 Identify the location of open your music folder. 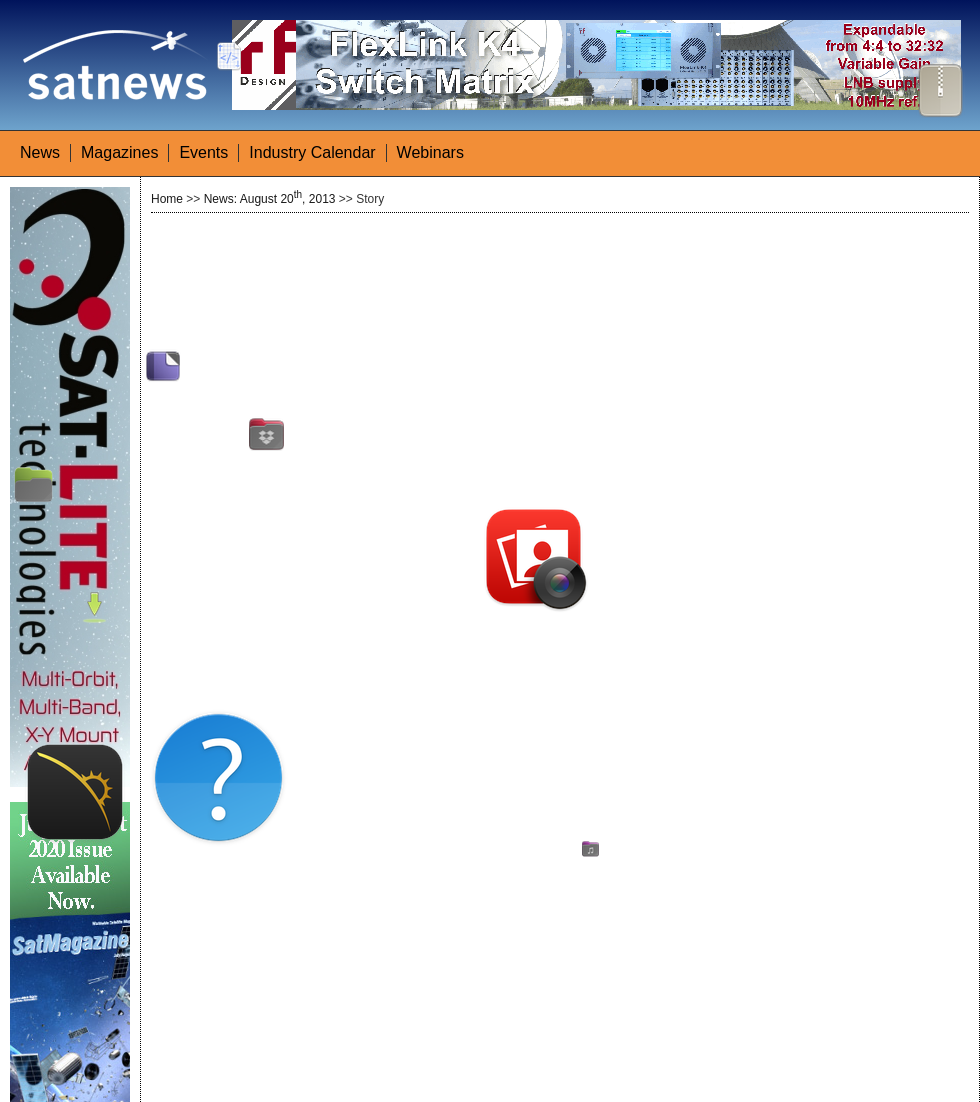
(590, 848).